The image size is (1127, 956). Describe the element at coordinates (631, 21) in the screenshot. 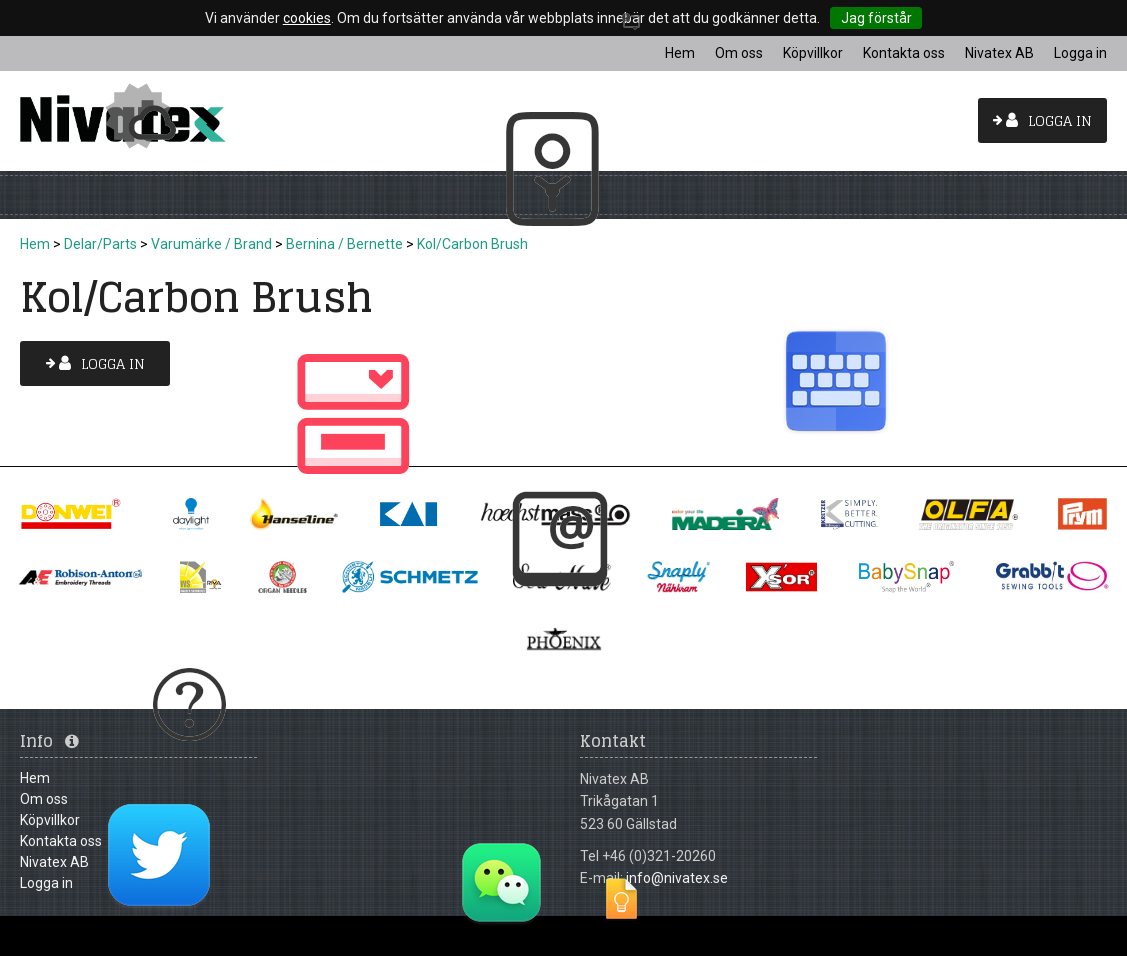

I see `manage notification settings` at that location.